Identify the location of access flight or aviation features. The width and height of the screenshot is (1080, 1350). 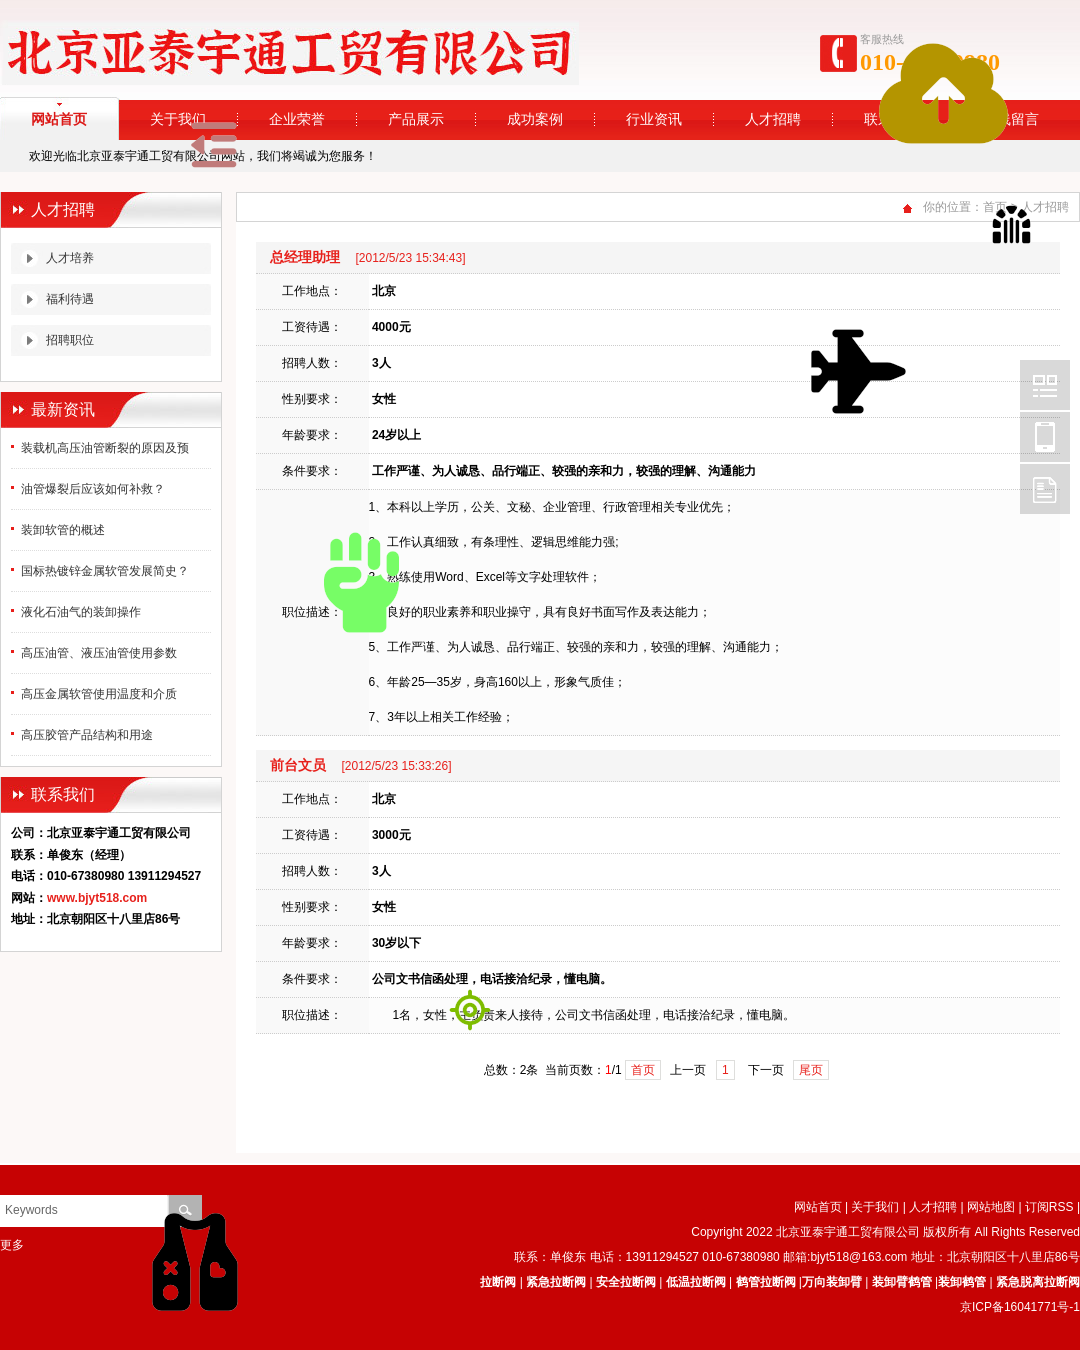
(858, 371).